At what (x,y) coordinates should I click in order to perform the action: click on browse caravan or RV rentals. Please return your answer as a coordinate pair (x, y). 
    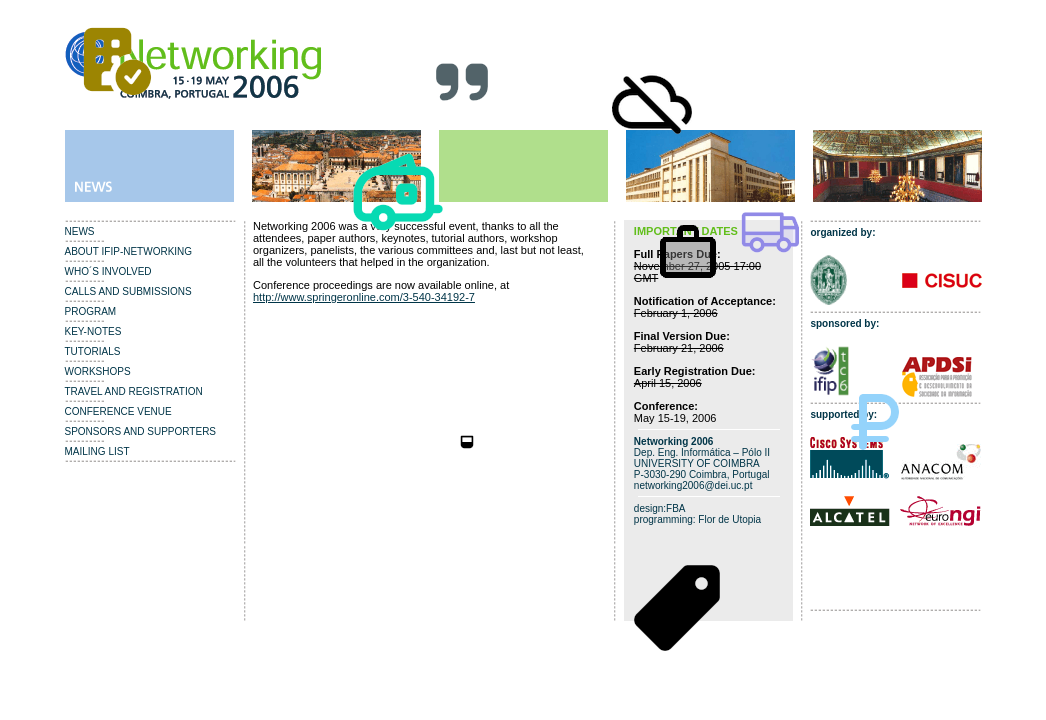
    Looking at the image, I should click on (396, 192).